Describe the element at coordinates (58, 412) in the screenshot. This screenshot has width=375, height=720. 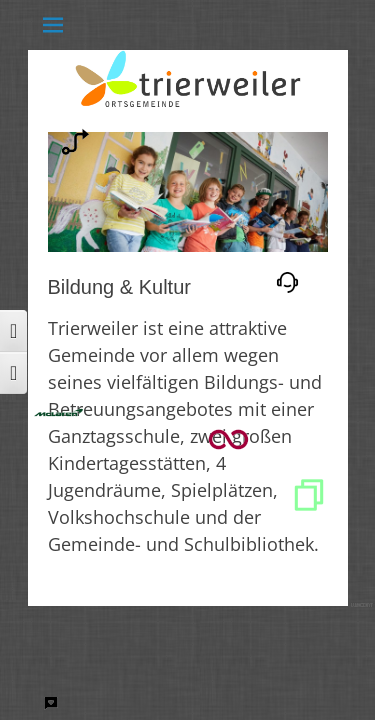
I see `McLaren brand logo` at that location.